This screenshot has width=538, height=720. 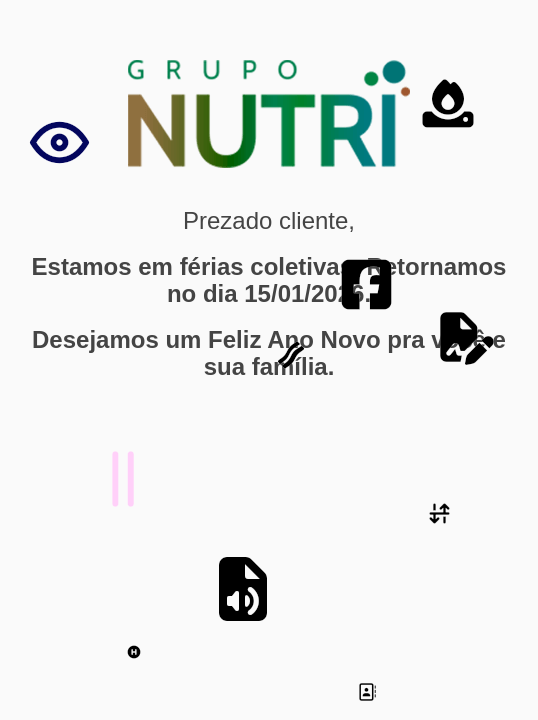 What do you see at coordinates (59, 142) in the screenshot?
I see `view or preview content` at bounding box center [59, 142].